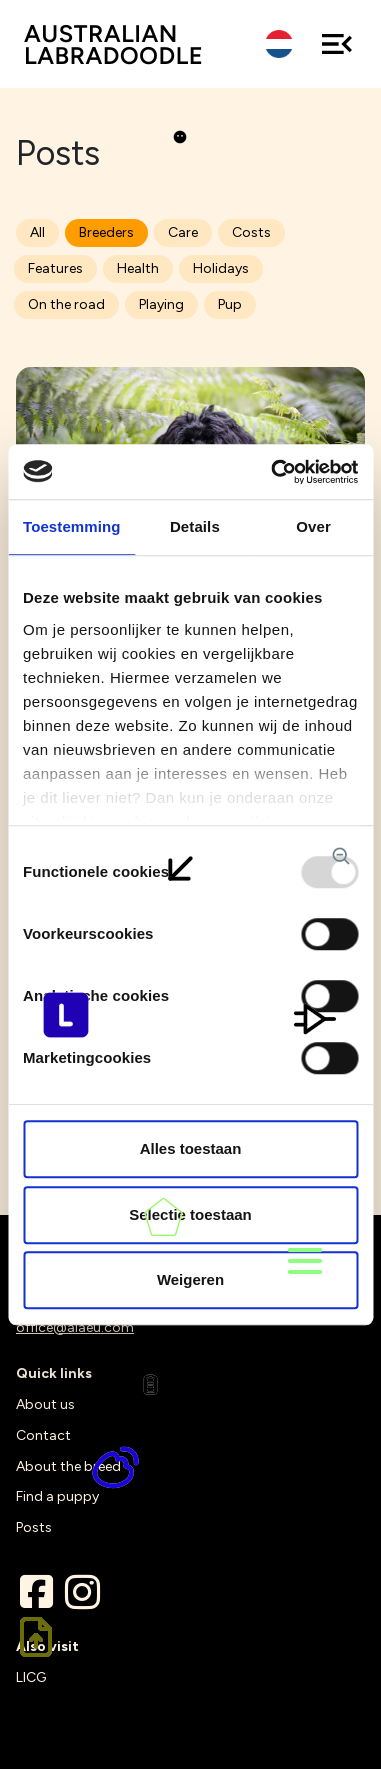 This screenshot has height=1769, width=381. What do you see at coordinates (341, 856) in the screenshot?
I see `zoom out` at bounding box center [341, 856].